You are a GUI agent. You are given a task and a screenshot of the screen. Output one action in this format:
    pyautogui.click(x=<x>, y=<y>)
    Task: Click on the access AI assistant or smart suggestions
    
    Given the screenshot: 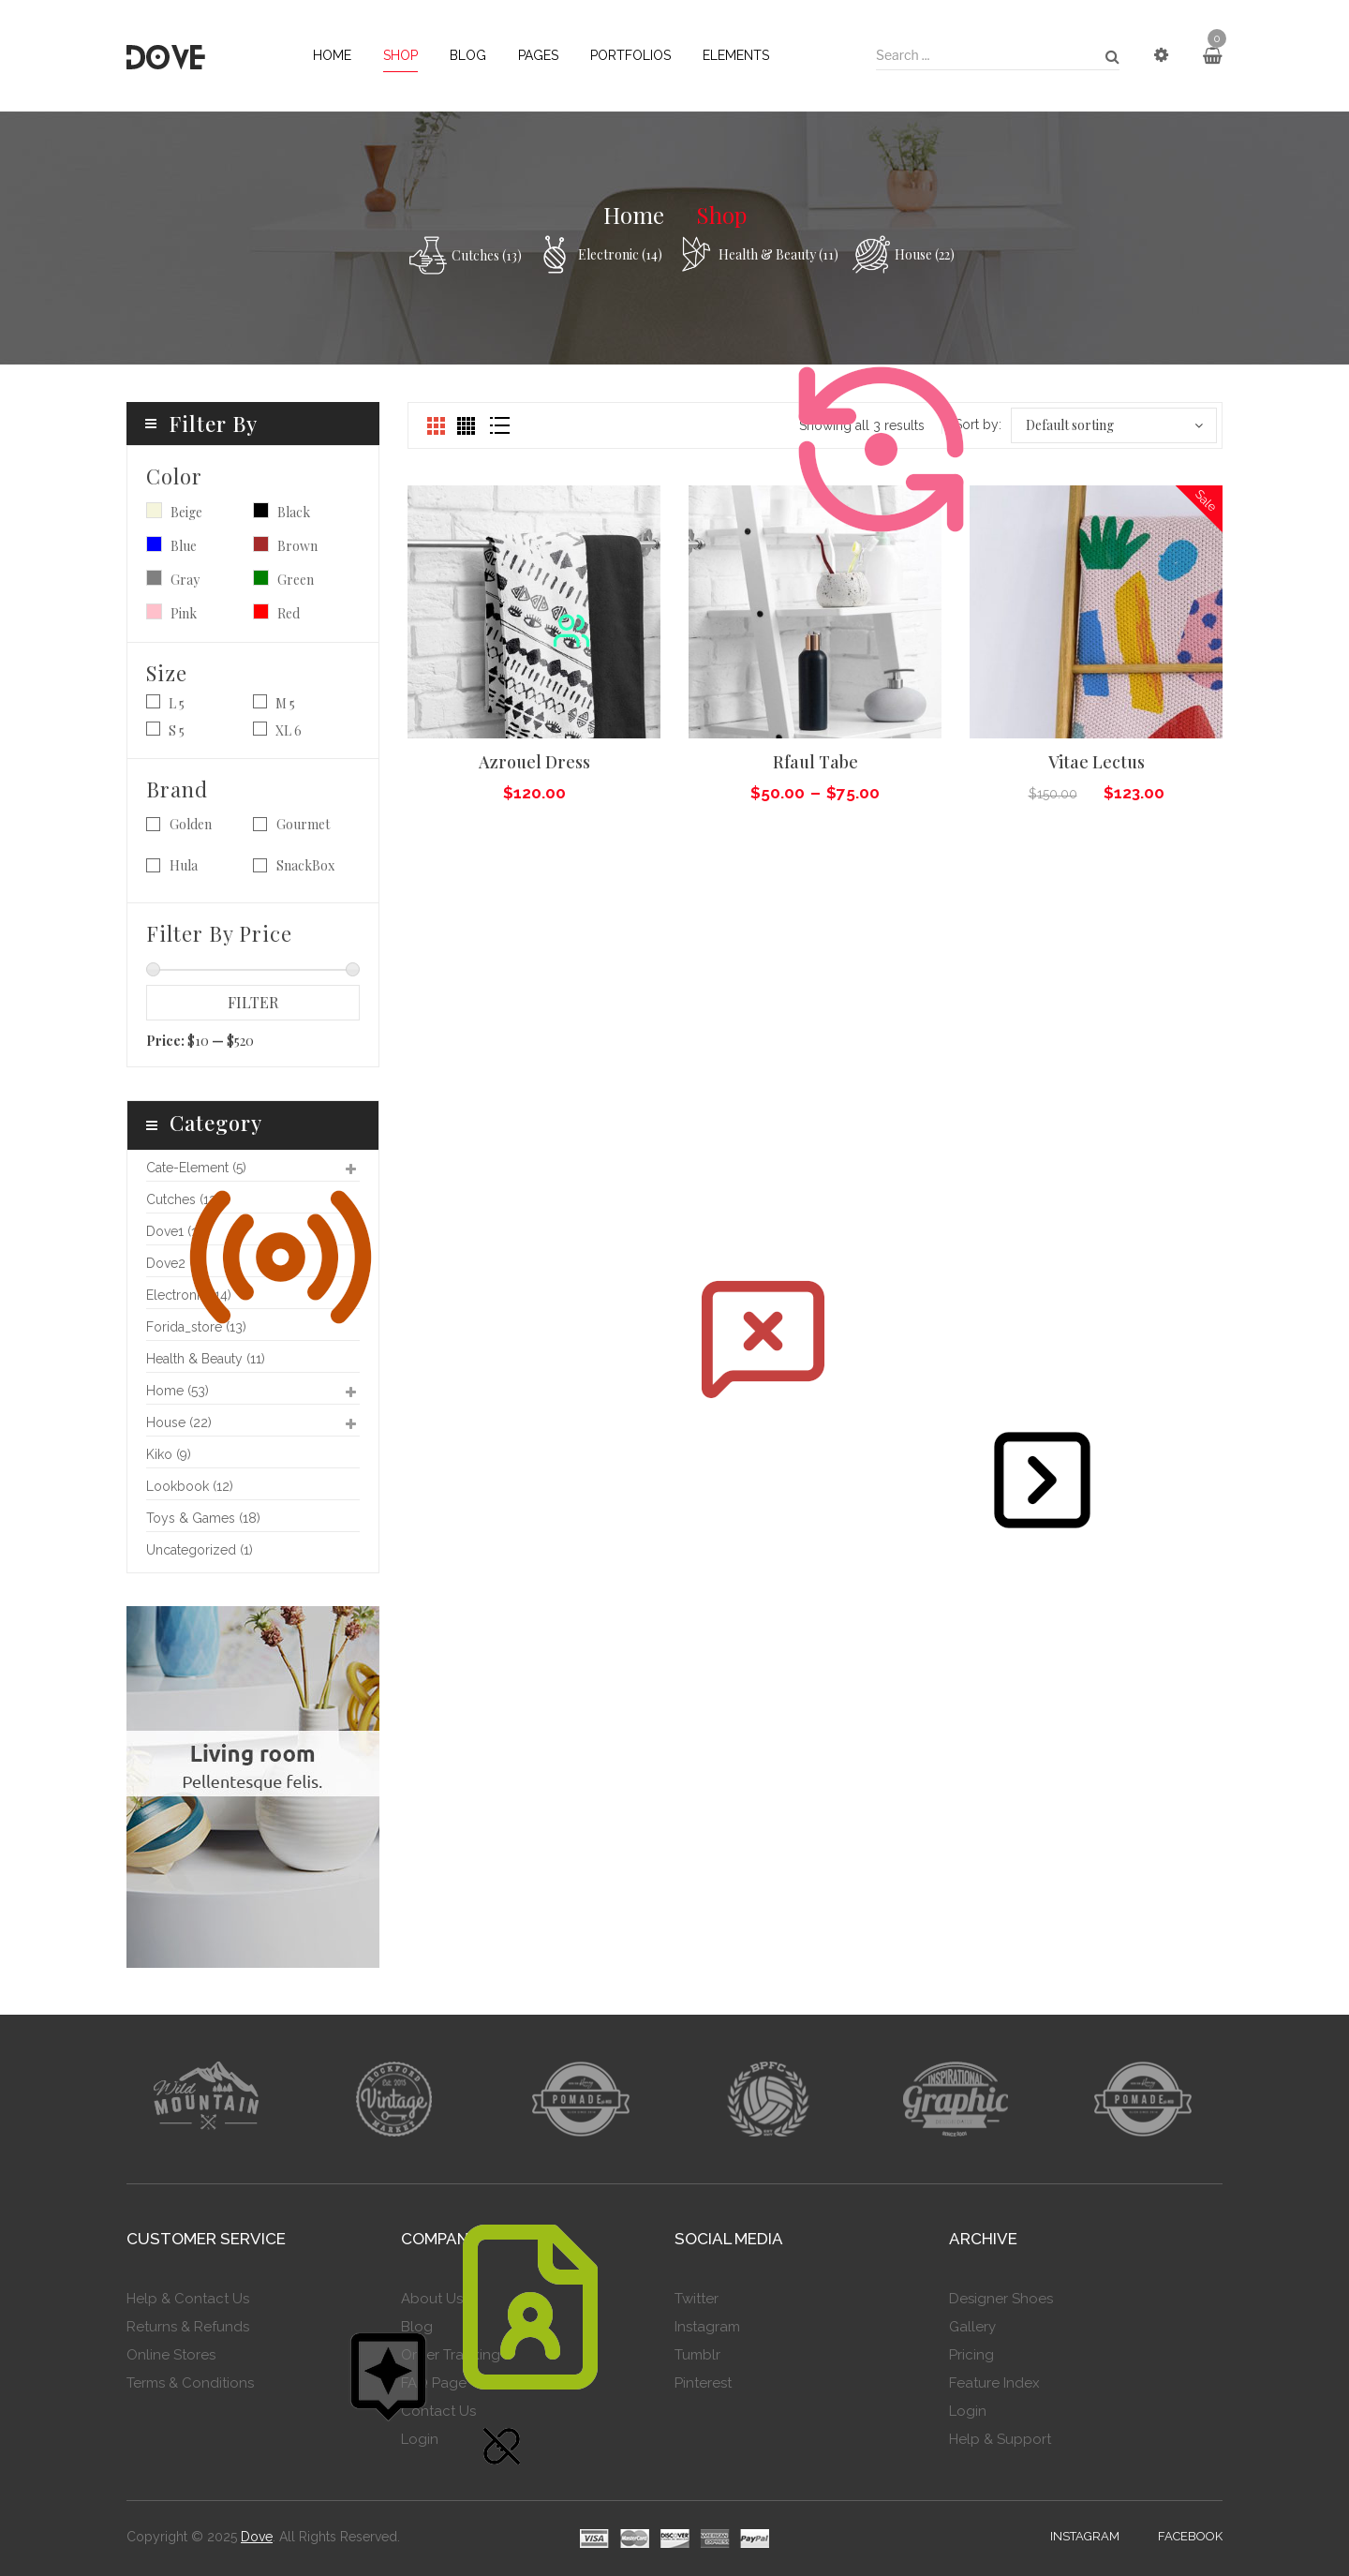 What is the action you would take?
    pyautogui.click(x=388, y=2375)
    